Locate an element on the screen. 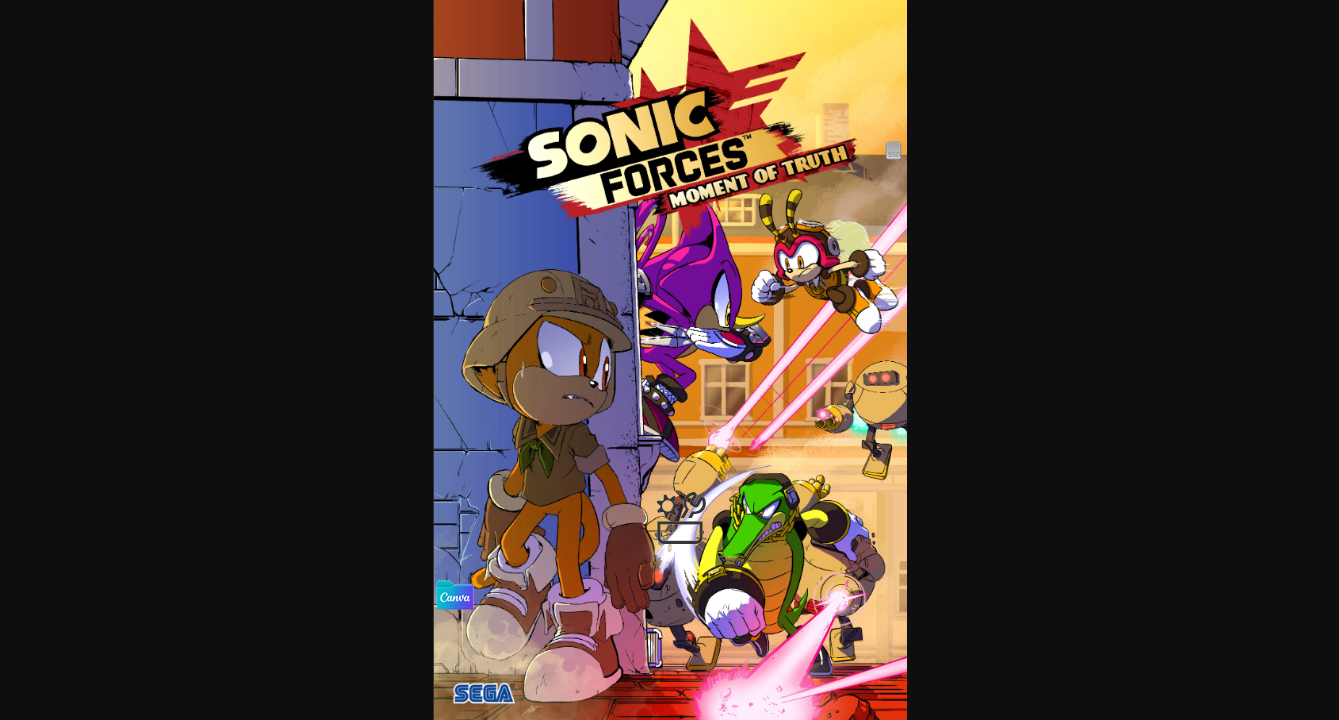 This screenshot has height=720, width=1339. open folder containing Canva project files is located at coordinates (455, 596).